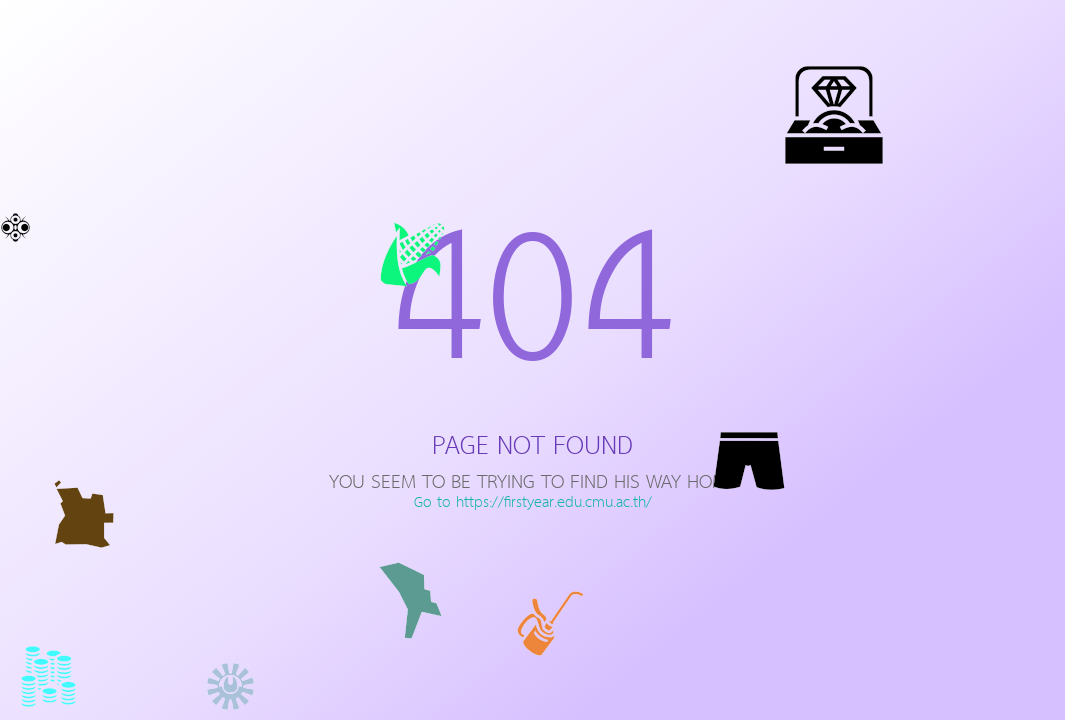  What do you see at coordinates (15, 227) in the screenshot?
I see `decorative abstract shape or pattern element` at bounding box center [15, 227].